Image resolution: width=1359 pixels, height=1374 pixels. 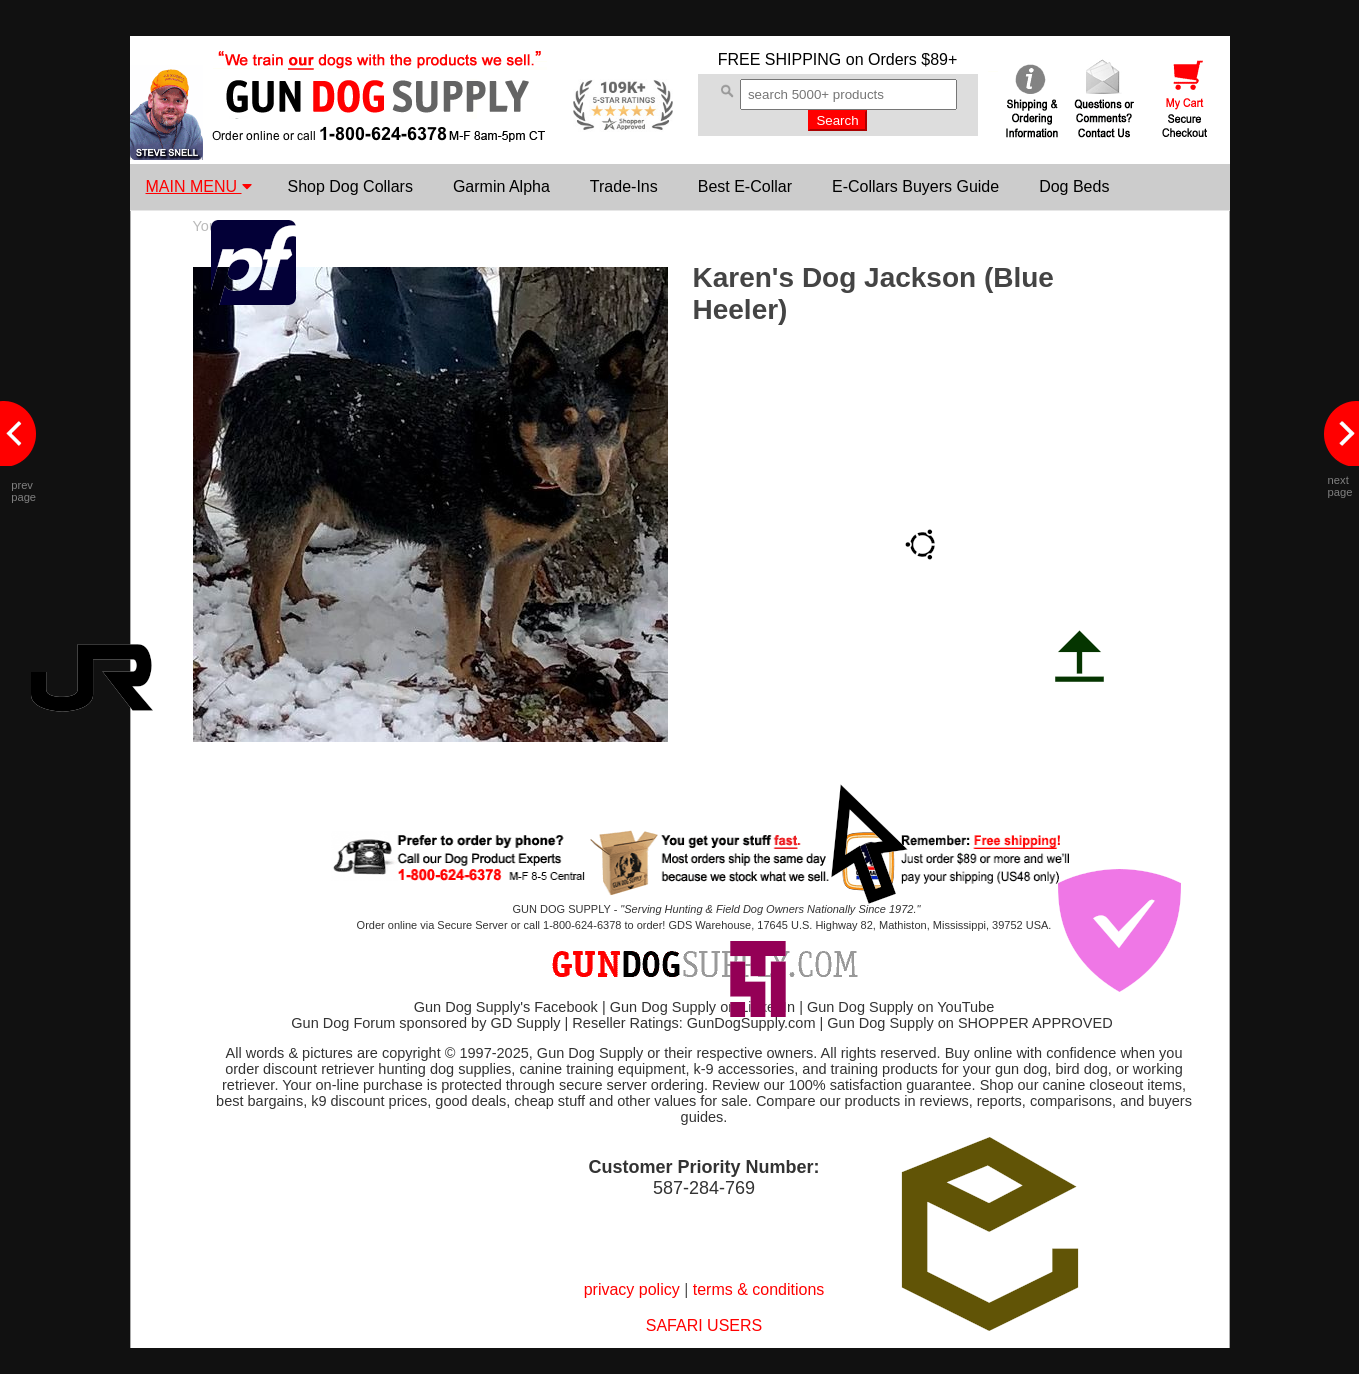 I want to click on cursor pointer indicating selection mode, so click(x=861, y=844).